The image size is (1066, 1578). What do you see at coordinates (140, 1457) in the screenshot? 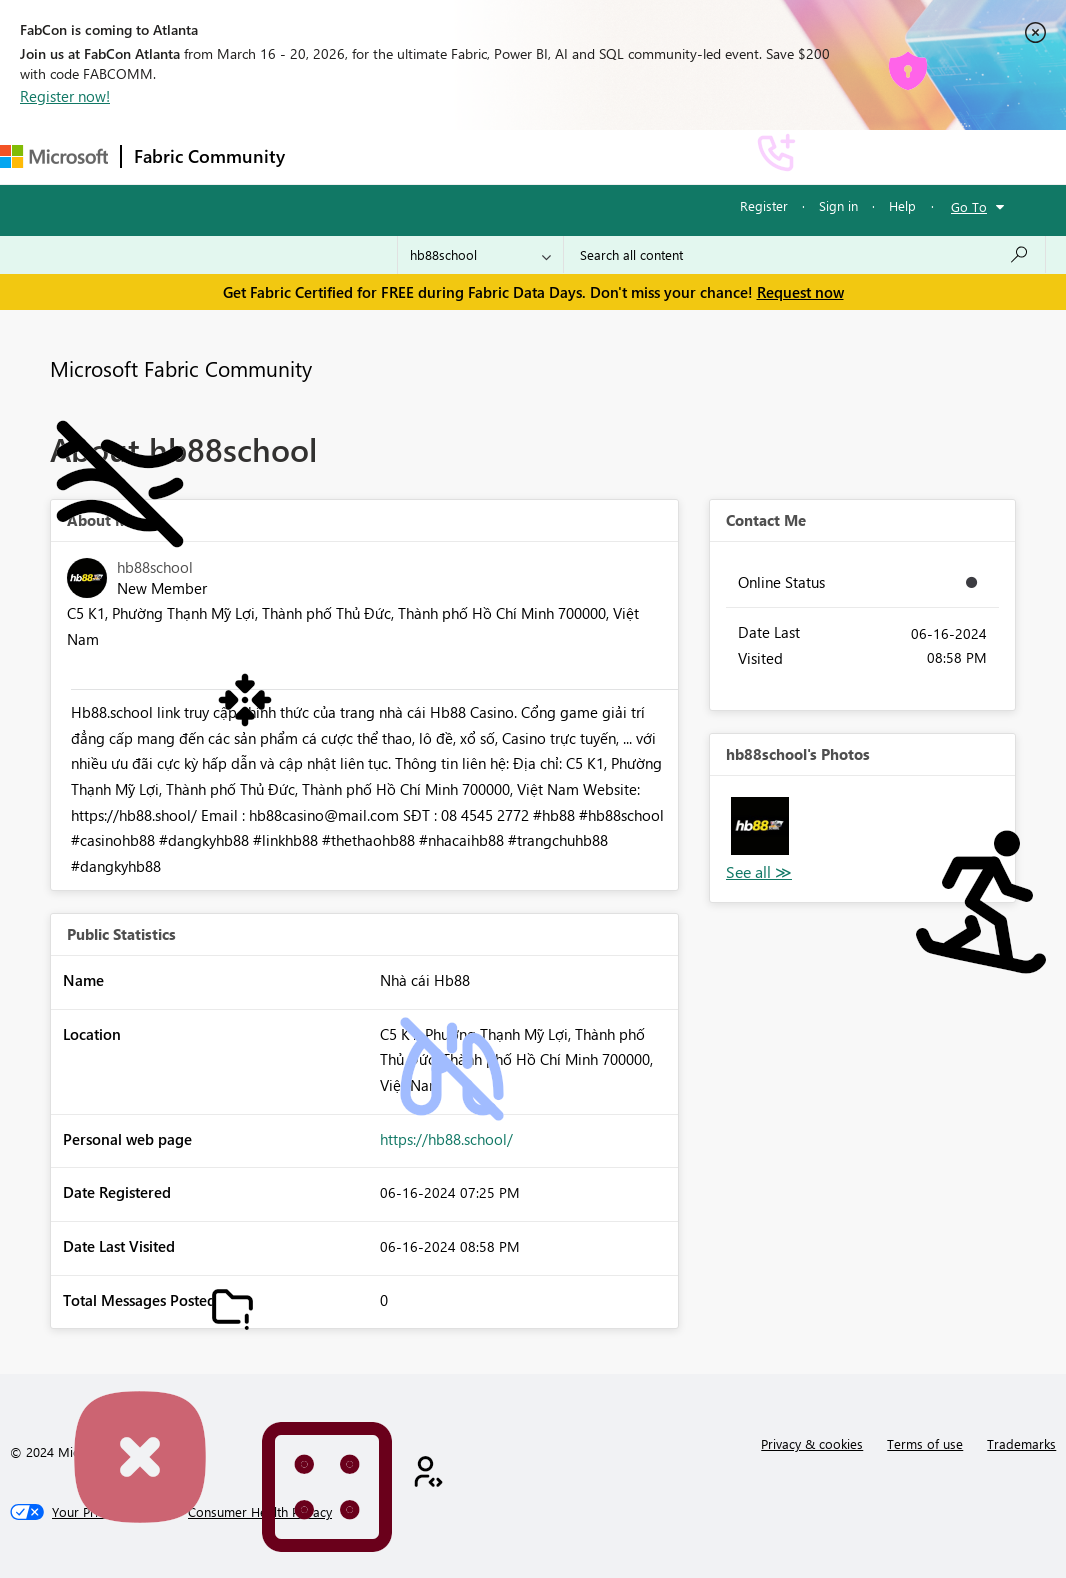
I see `close or dismiss a modal window` at bounding box center [140, 1457].